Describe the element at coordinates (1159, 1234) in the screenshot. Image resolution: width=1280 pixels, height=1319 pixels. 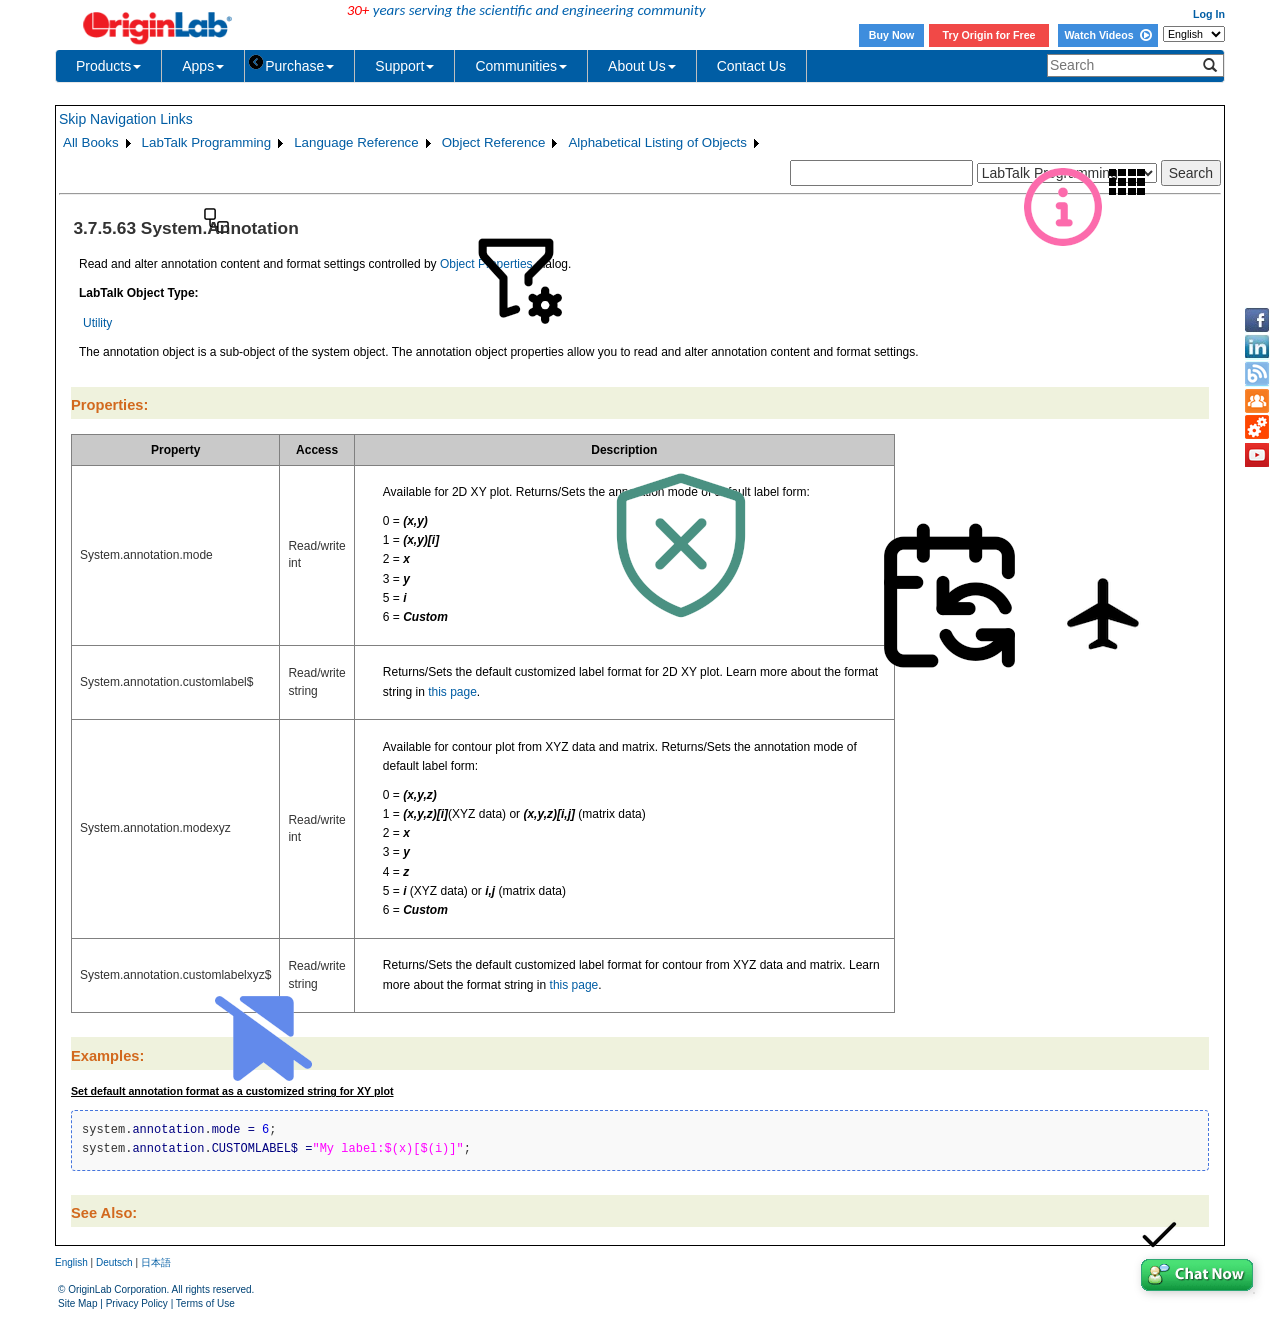
I see `confirm or submit an action` at that location.